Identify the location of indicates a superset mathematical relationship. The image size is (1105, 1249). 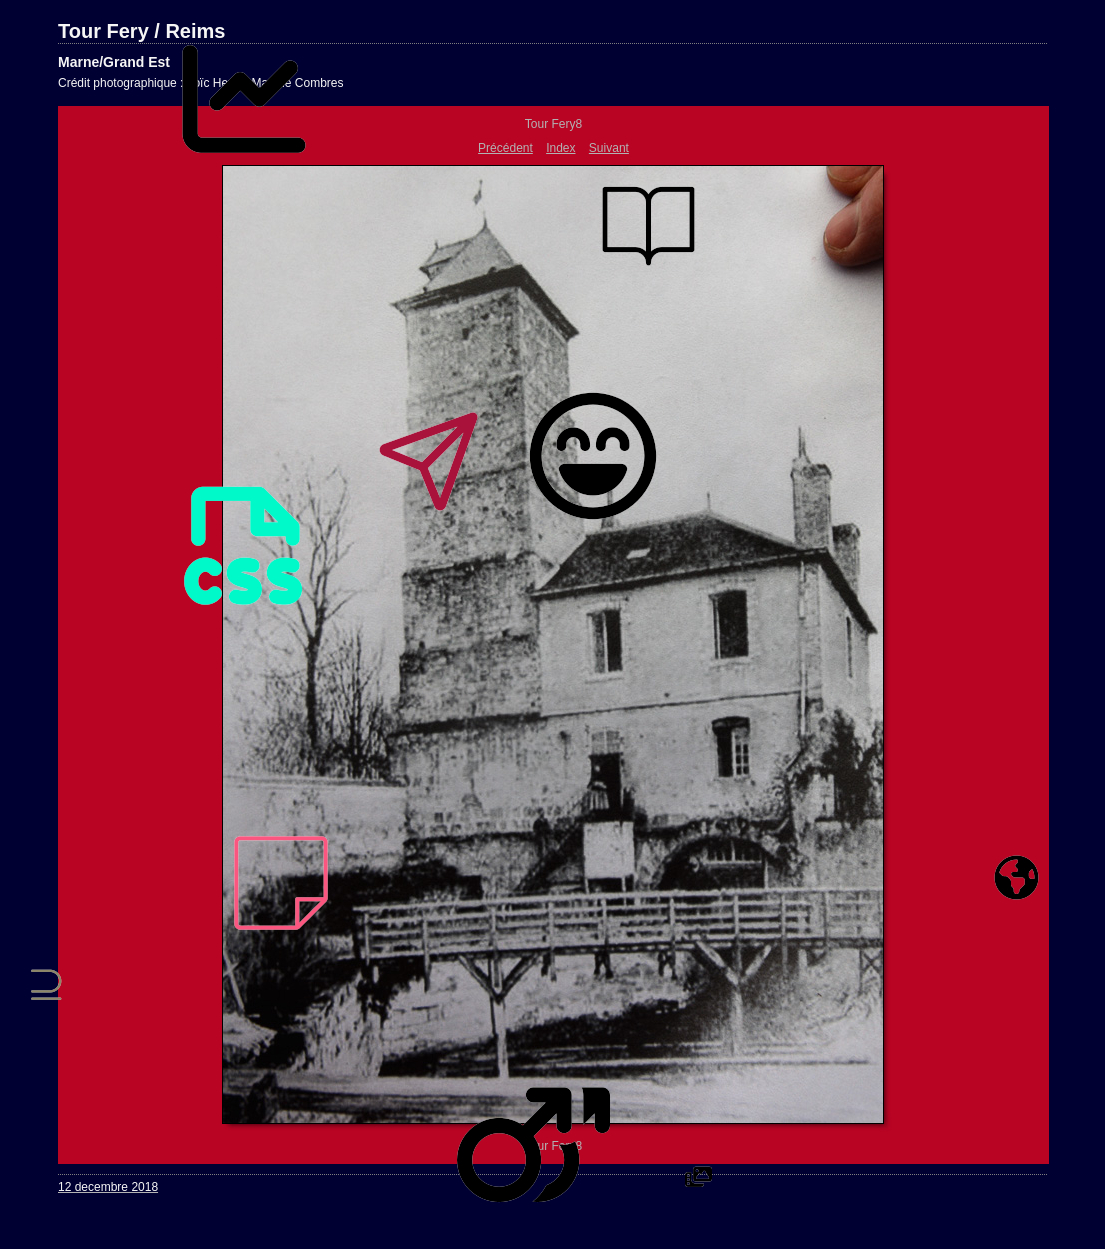
(45, 985).